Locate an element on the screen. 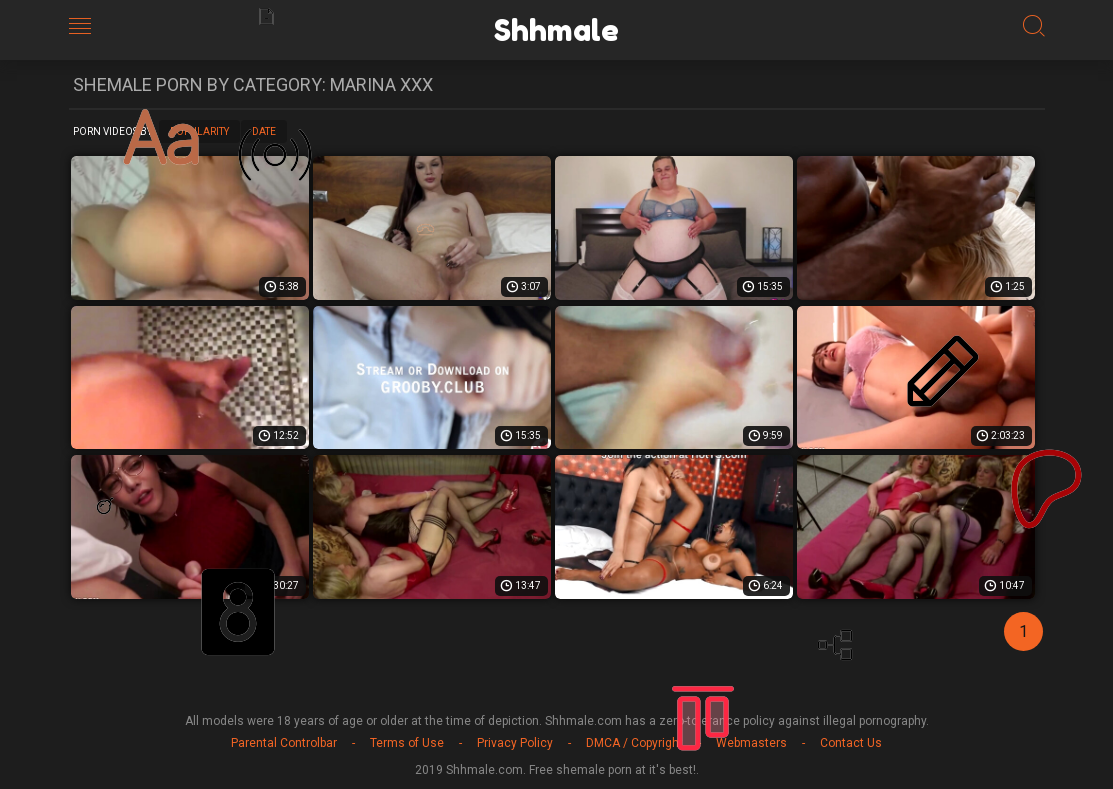  represents the number eight in a numbered list or sequence is located at coordinates (238, 612).